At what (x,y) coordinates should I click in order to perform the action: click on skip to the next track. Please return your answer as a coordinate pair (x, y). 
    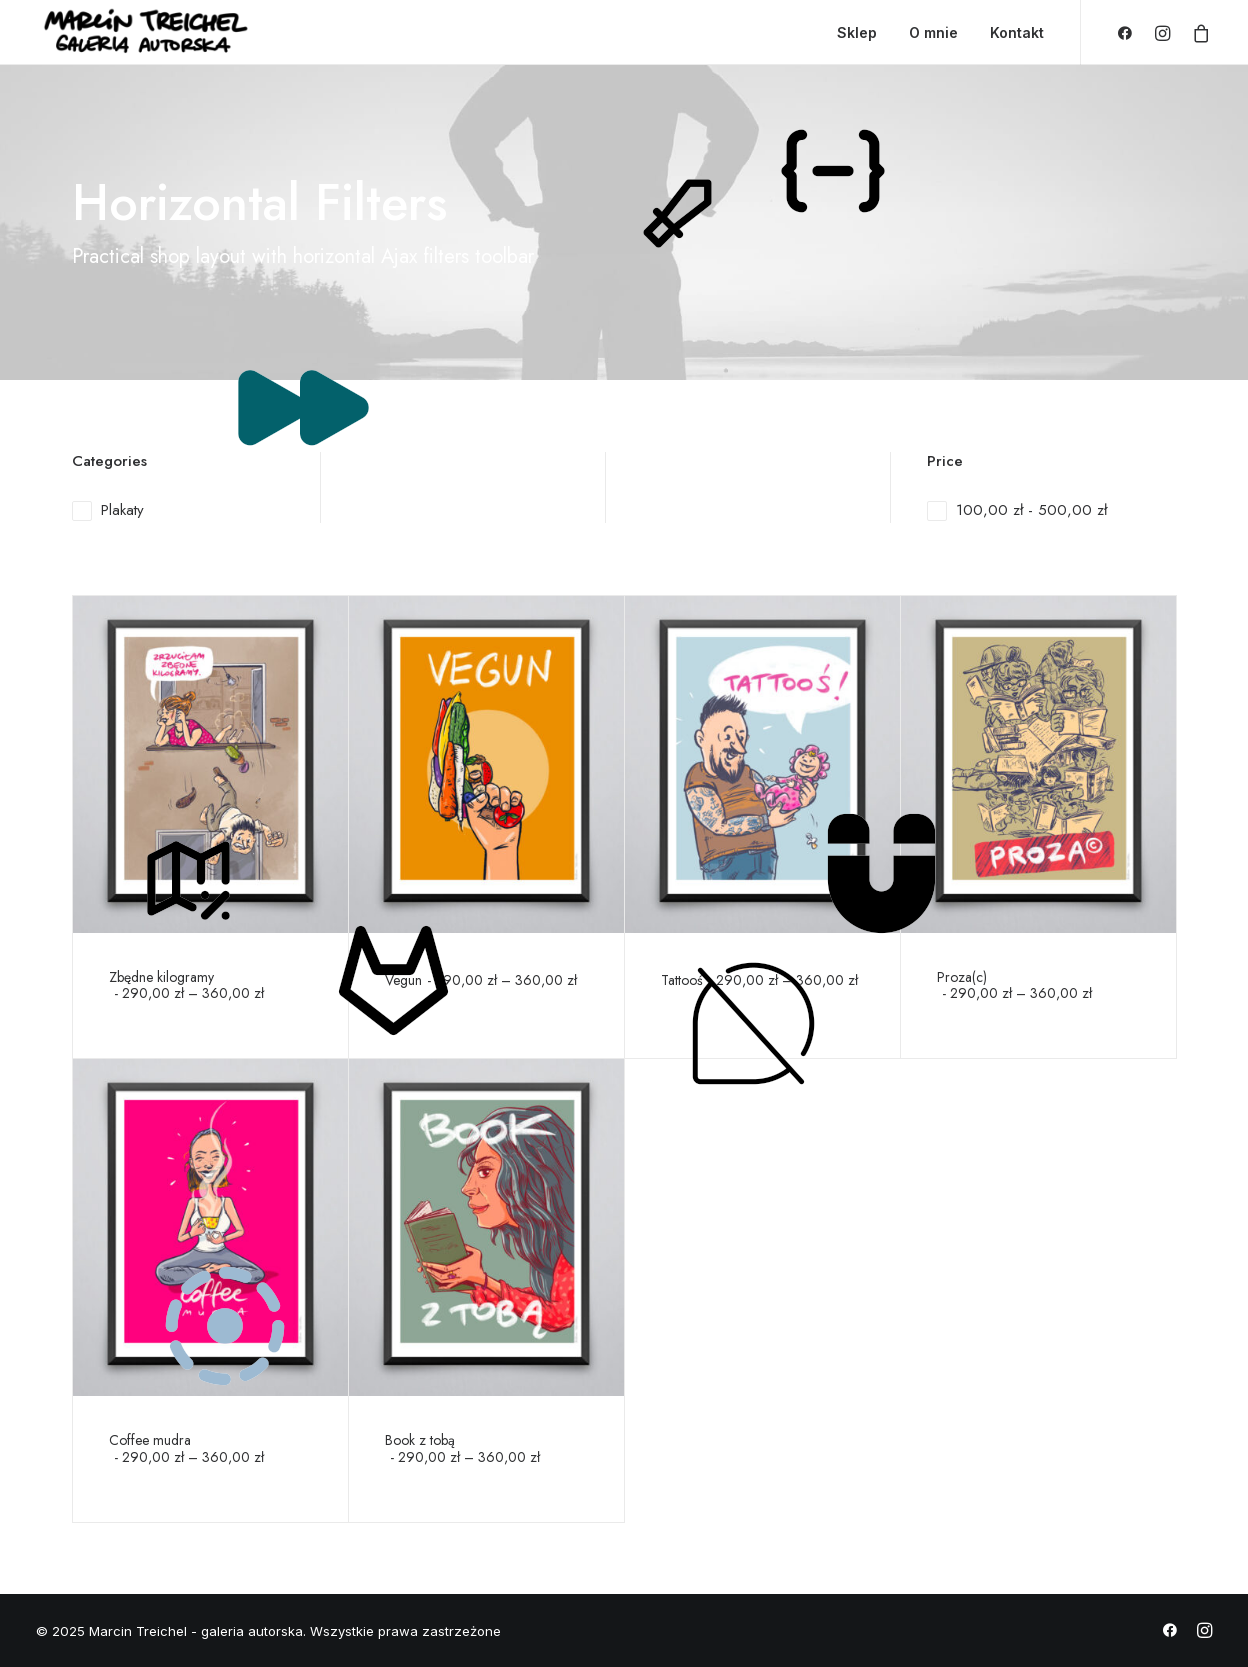
    Looking at the image, I should click on (300, 403).